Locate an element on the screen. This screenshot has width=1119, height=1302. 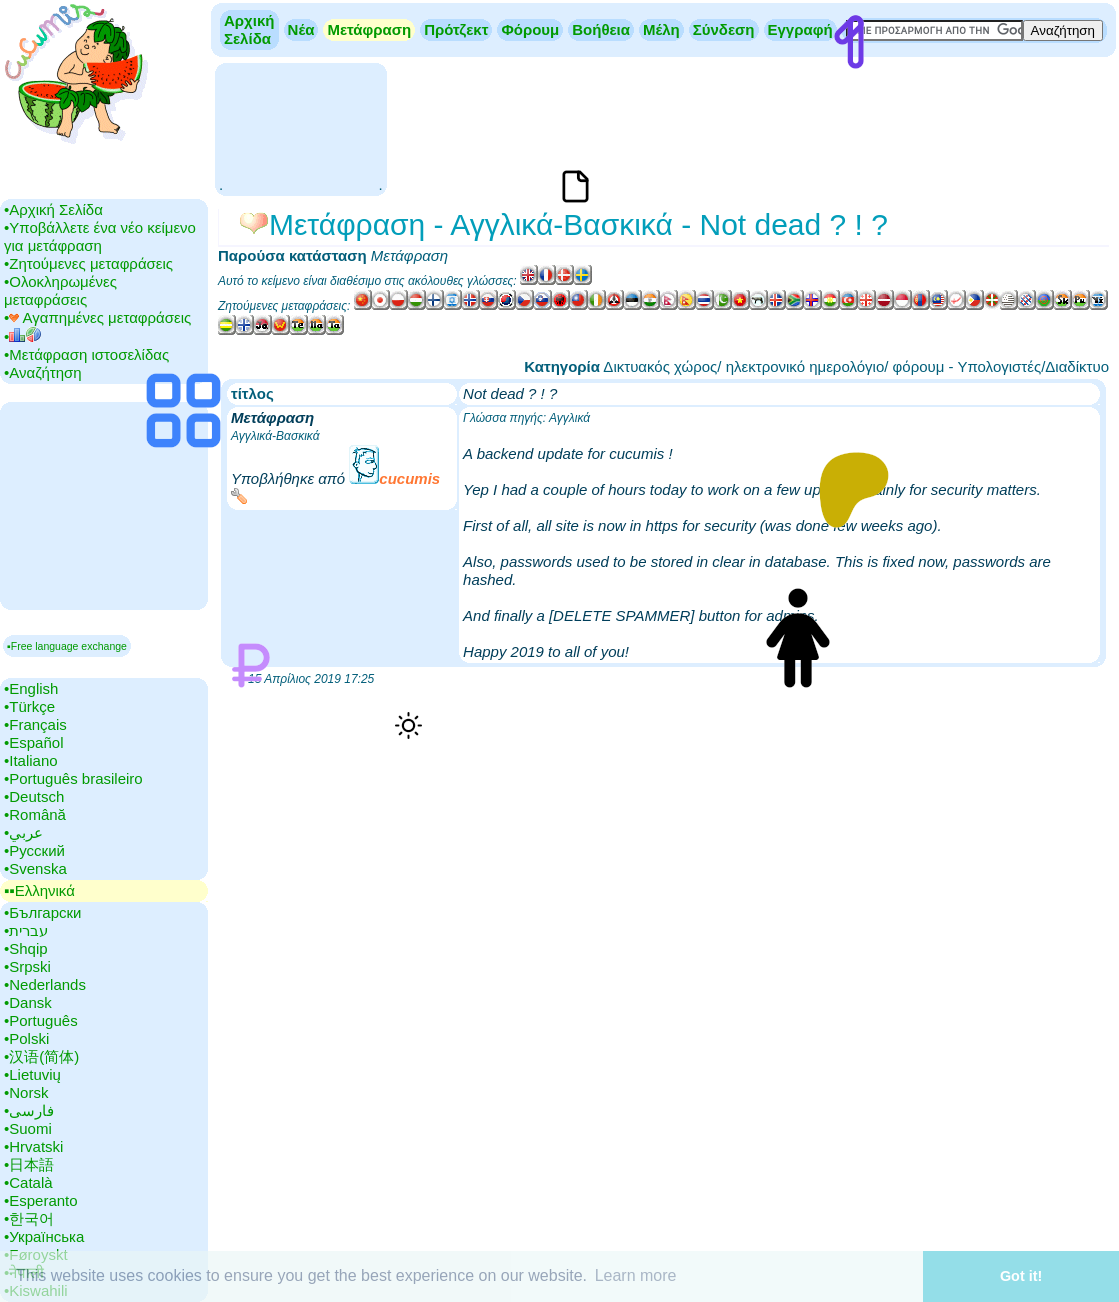
women's restroom indicator is located at coordinates (798, 638).